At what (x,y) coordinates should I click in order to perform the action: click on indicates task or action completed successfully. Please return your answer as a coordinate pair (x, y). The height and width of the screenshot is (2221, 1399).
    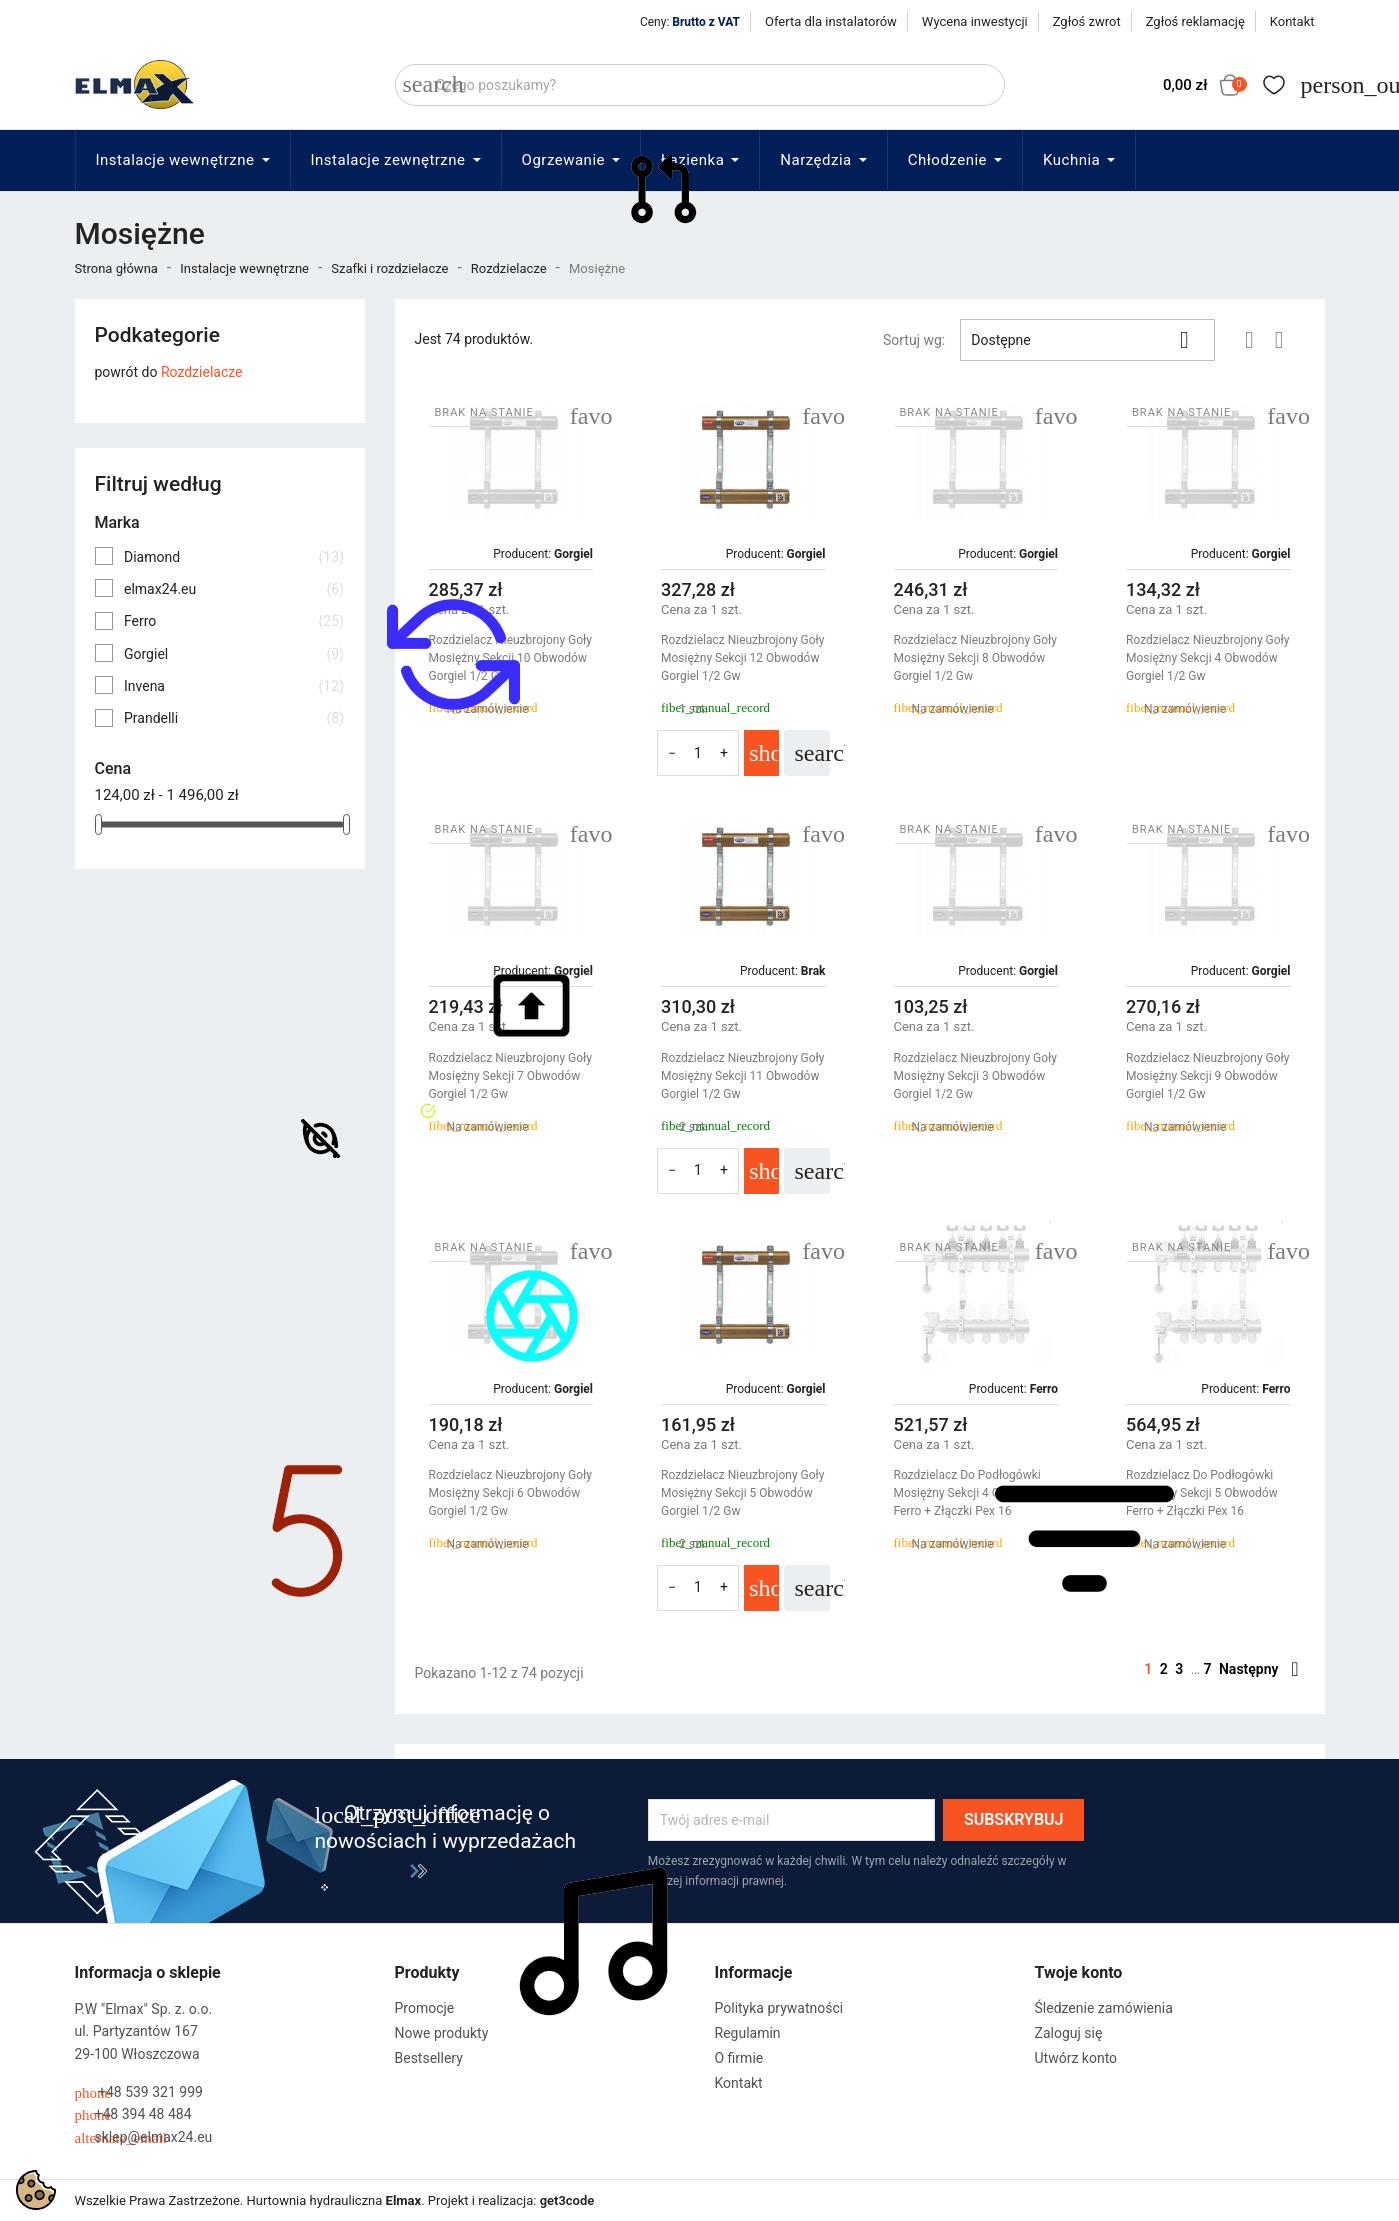
    Looking at the image, I should click on (428, 1111).